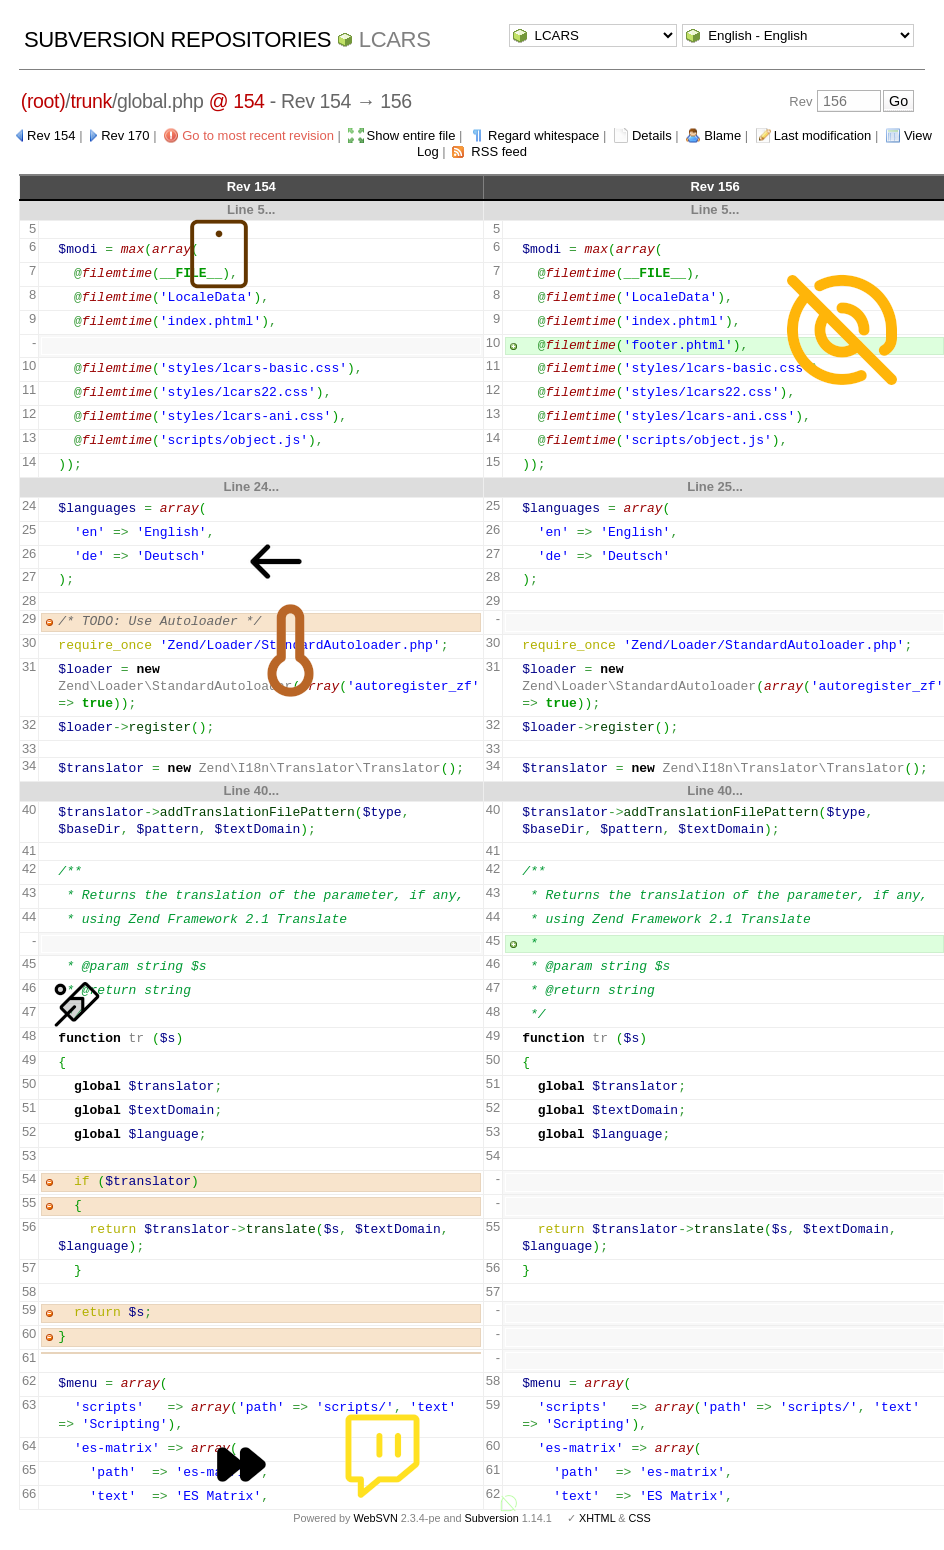 This screenshot has width=944, height=1550. Describe the element at coordinates (508, 1503) in the screenshot. I see `mute or disable chat notifications` at that location.